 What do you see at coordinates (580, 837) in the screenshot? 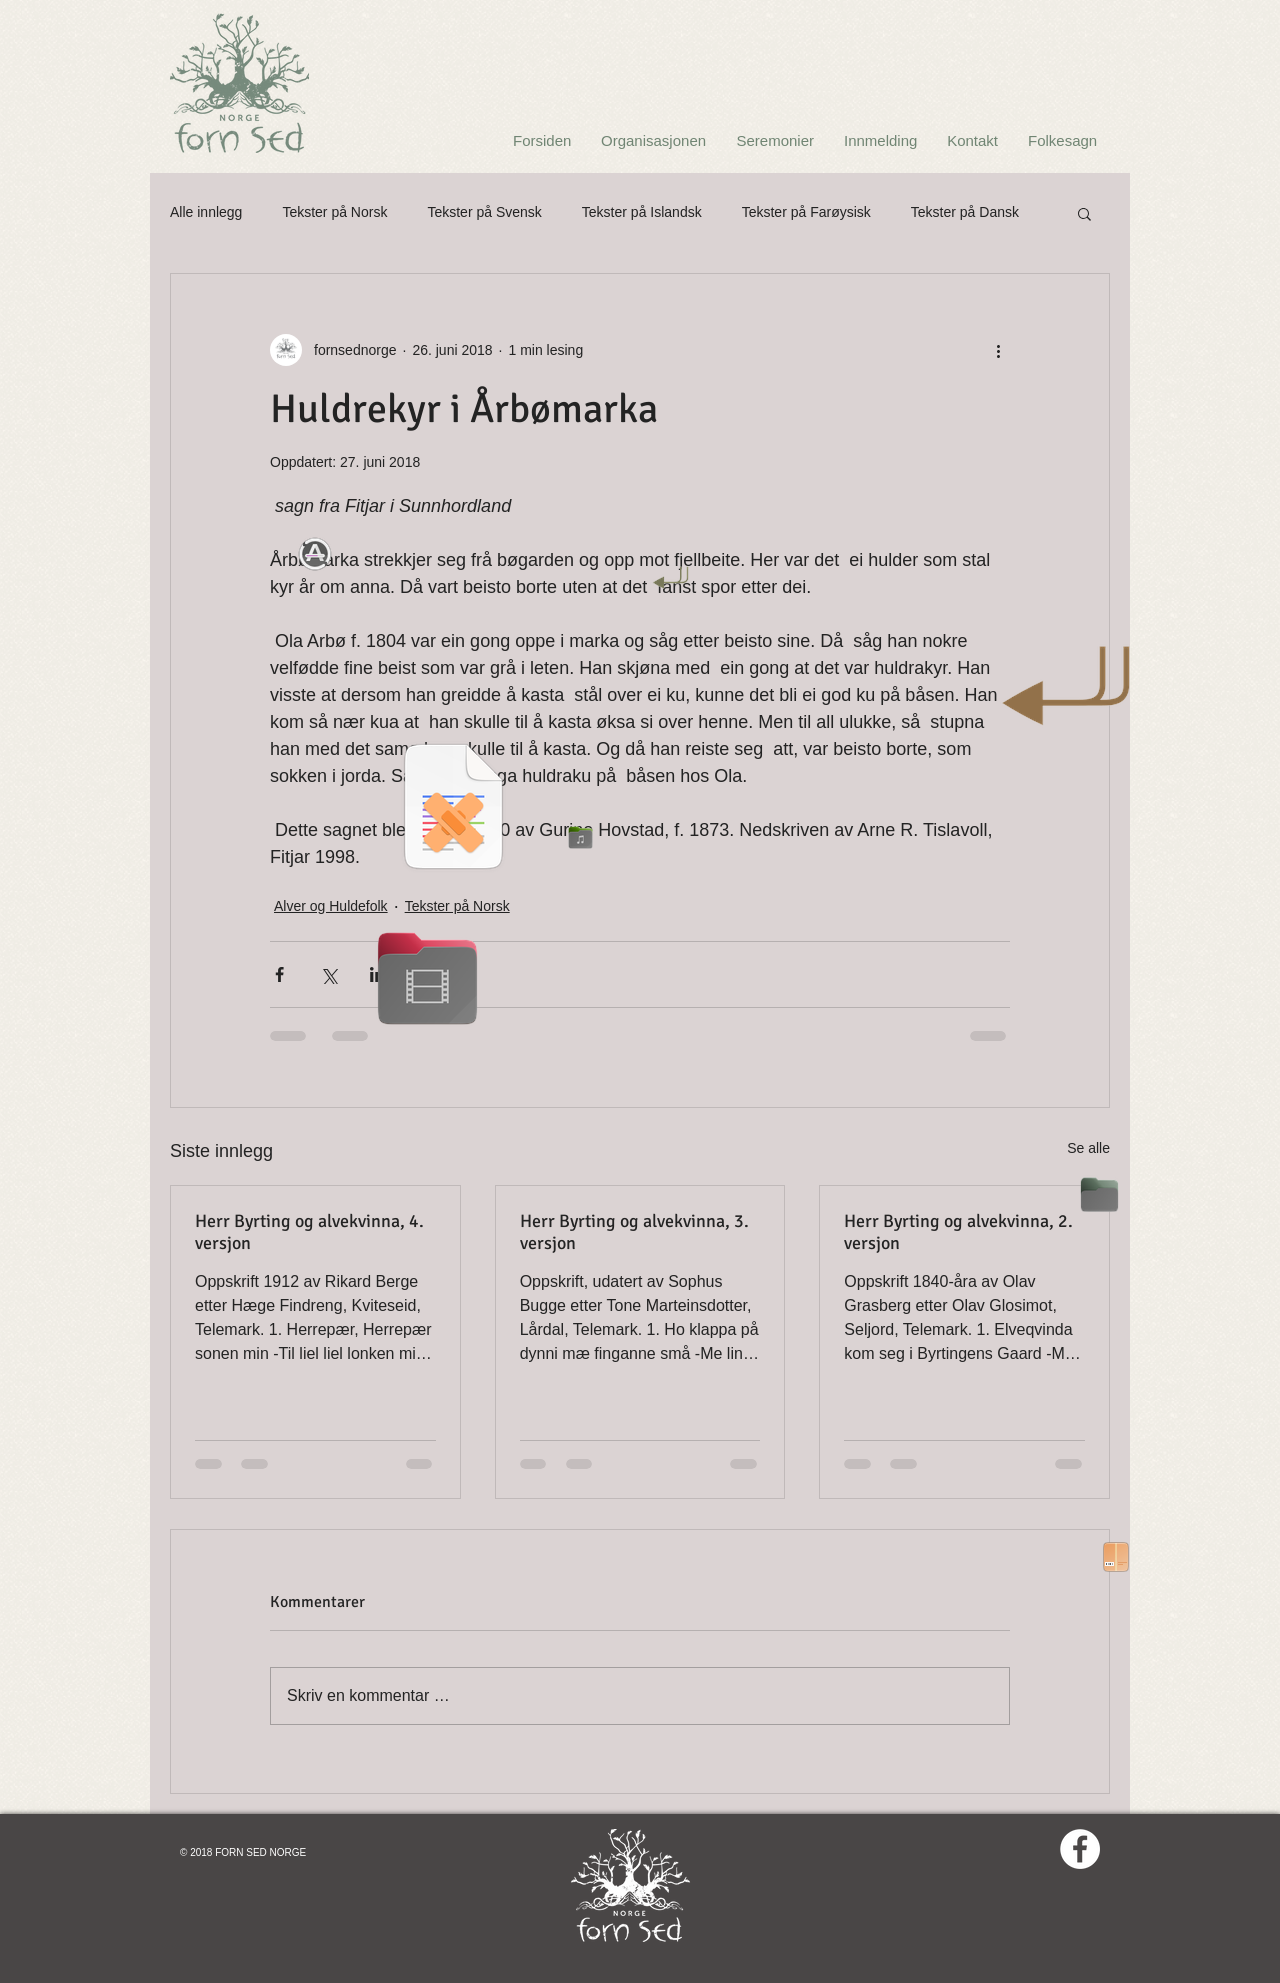
I see `open your music folder` at bounding box center [580, 837].